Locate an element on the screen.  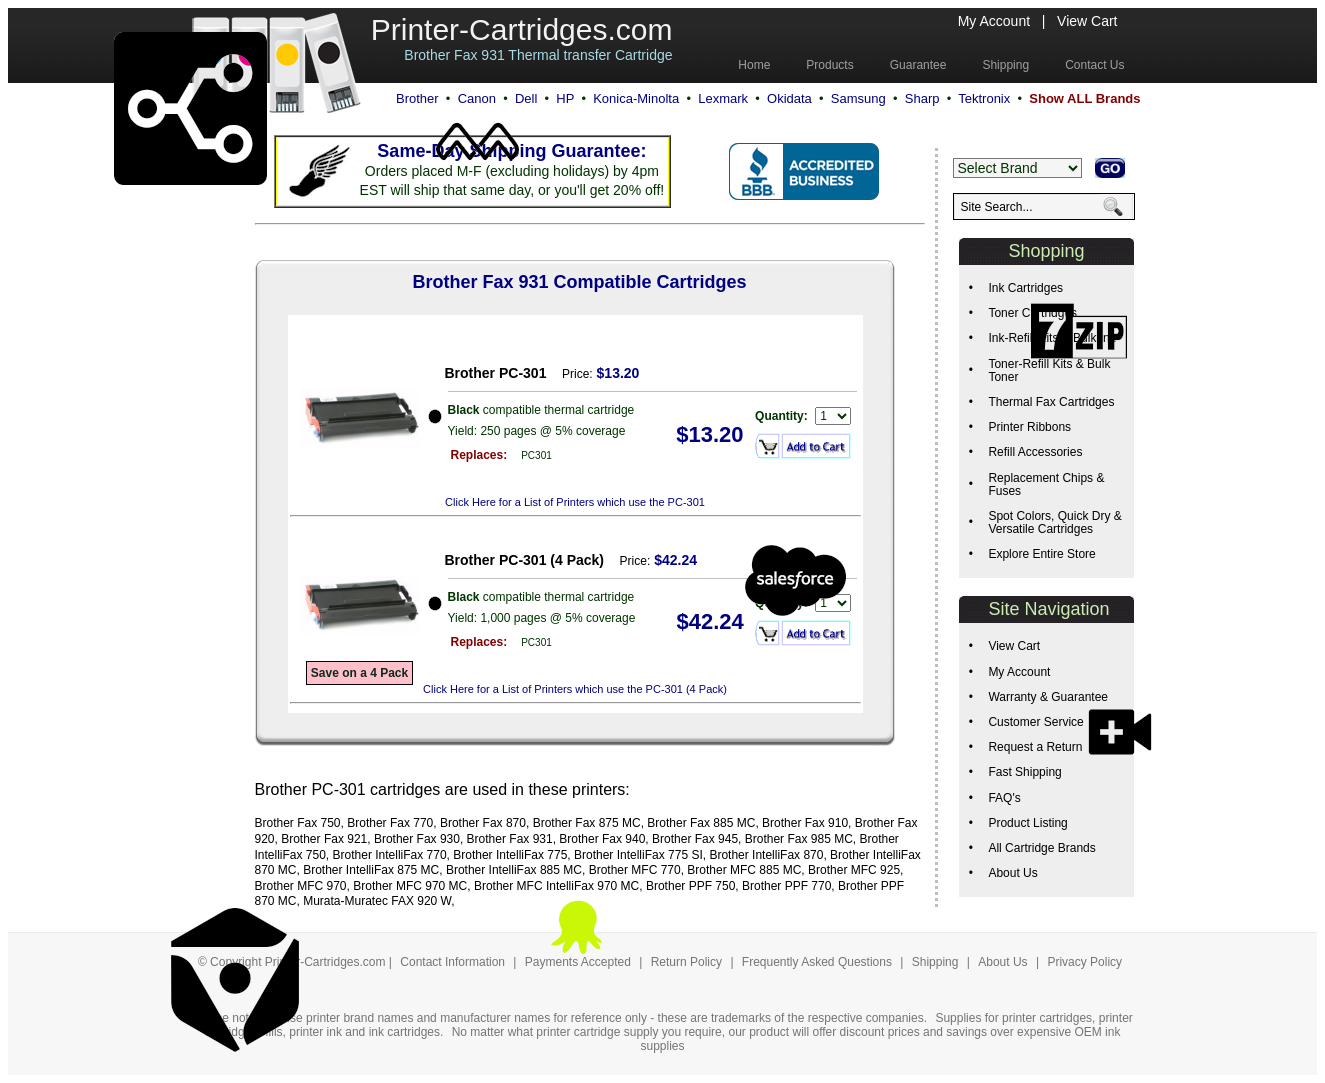
add a new video recording is located at coordinates (1120, 732).